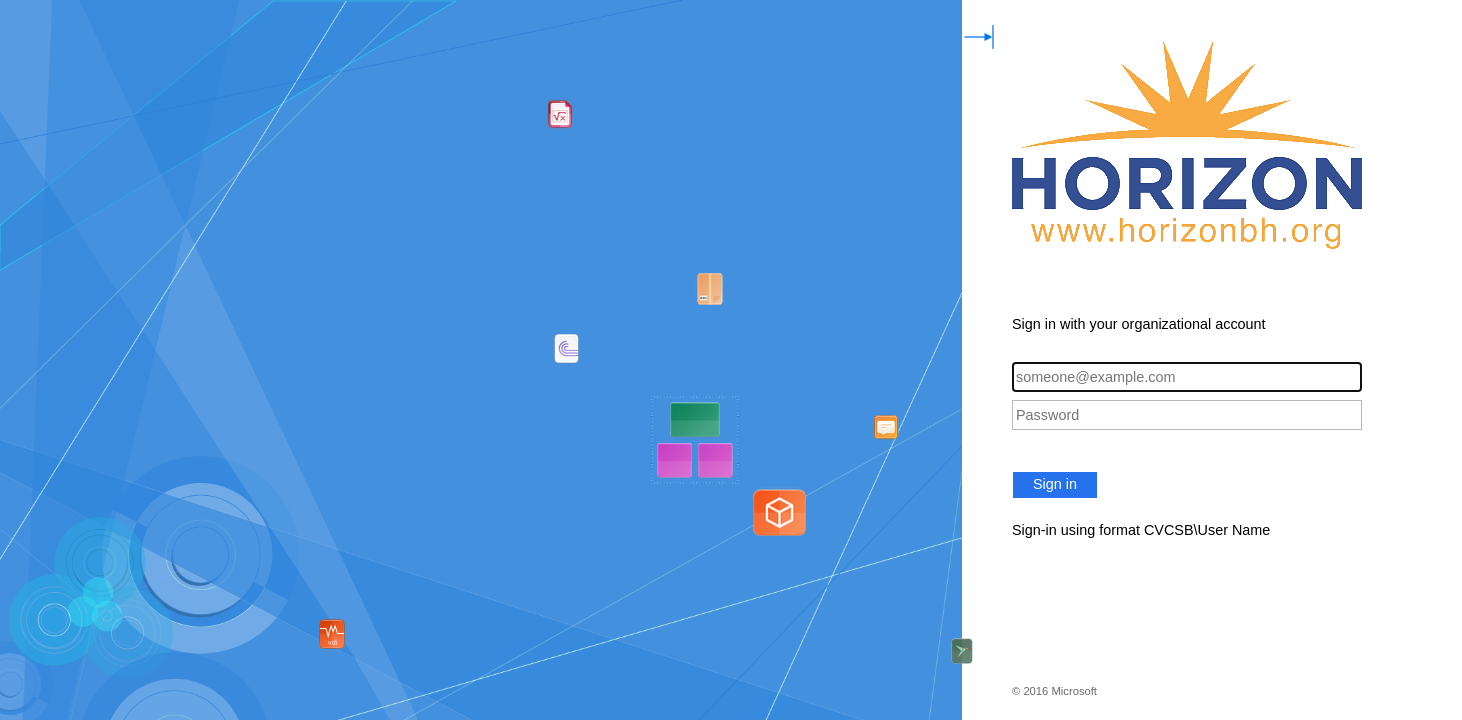 The image size is (1462, 720). Describe the element at coordinates (566, 348) in the screenshot. I see `indicates a bittorrent torrent file` at that location.